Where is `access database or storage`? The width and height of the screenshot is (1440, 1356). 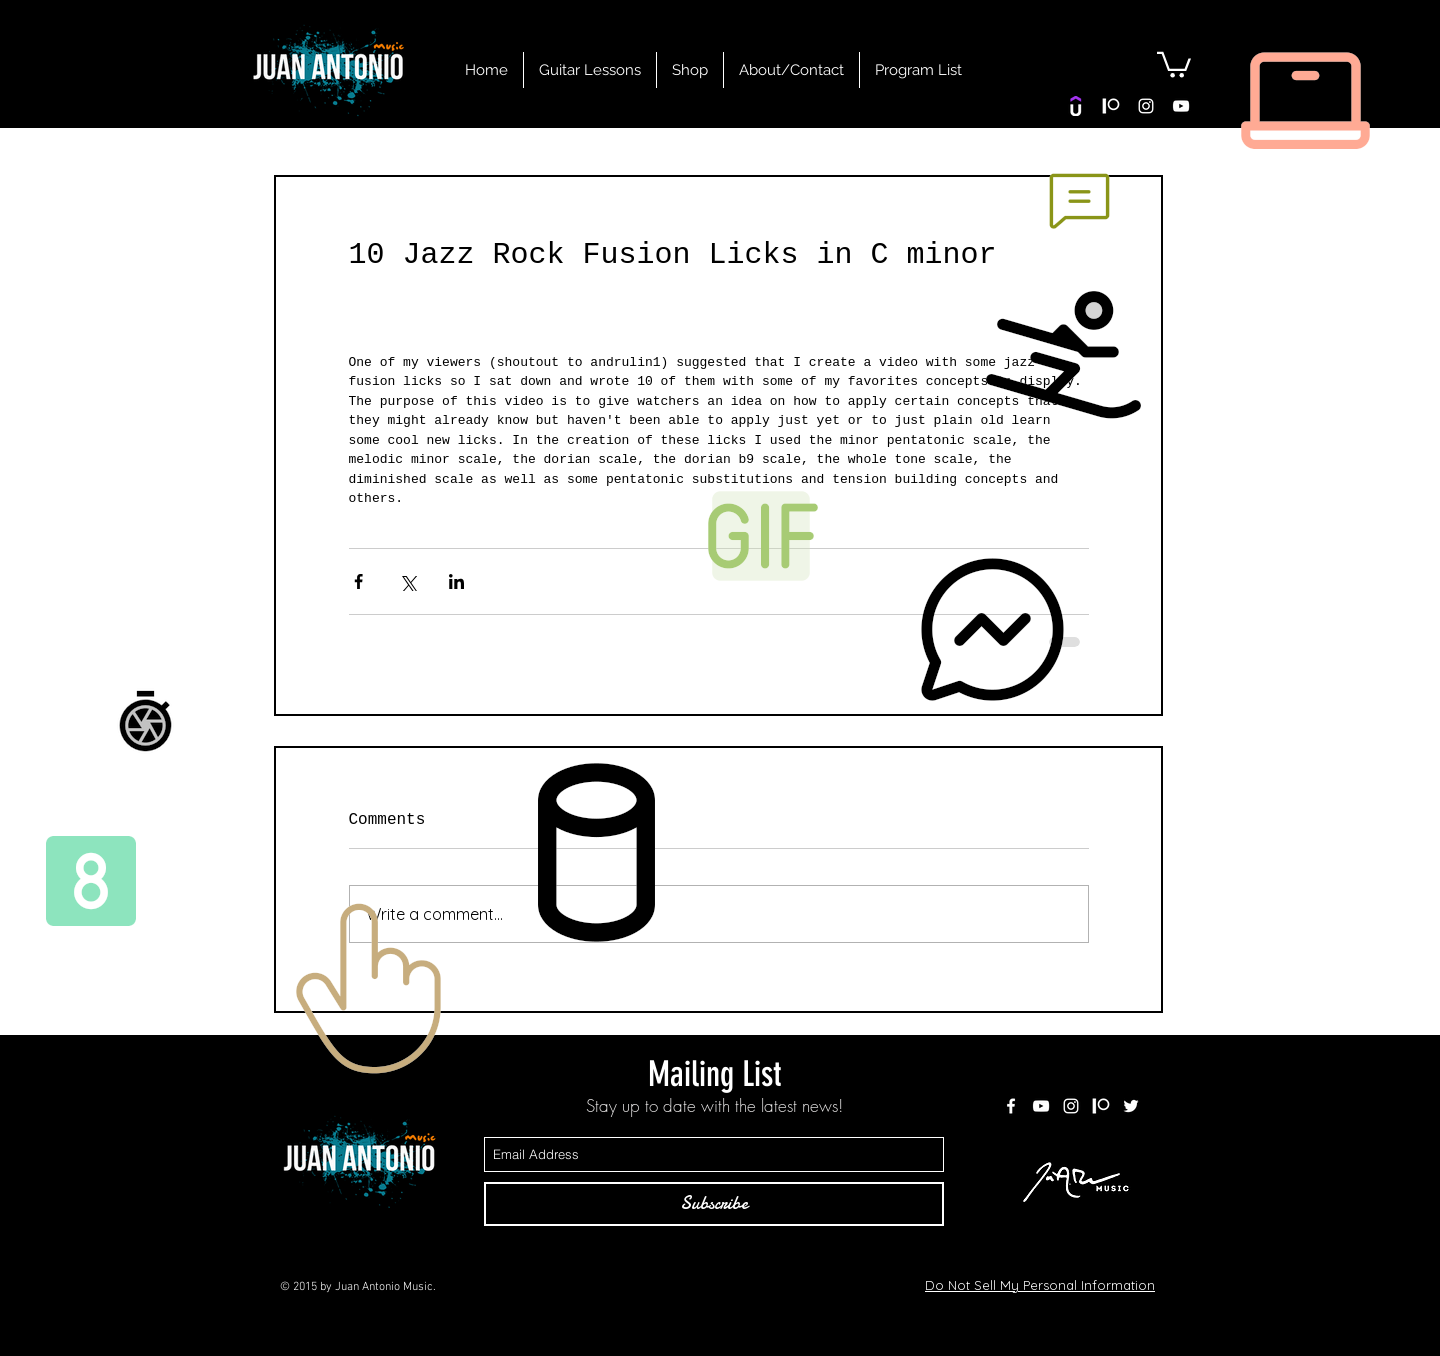 access database or storage is located at coordinates (596, 852).